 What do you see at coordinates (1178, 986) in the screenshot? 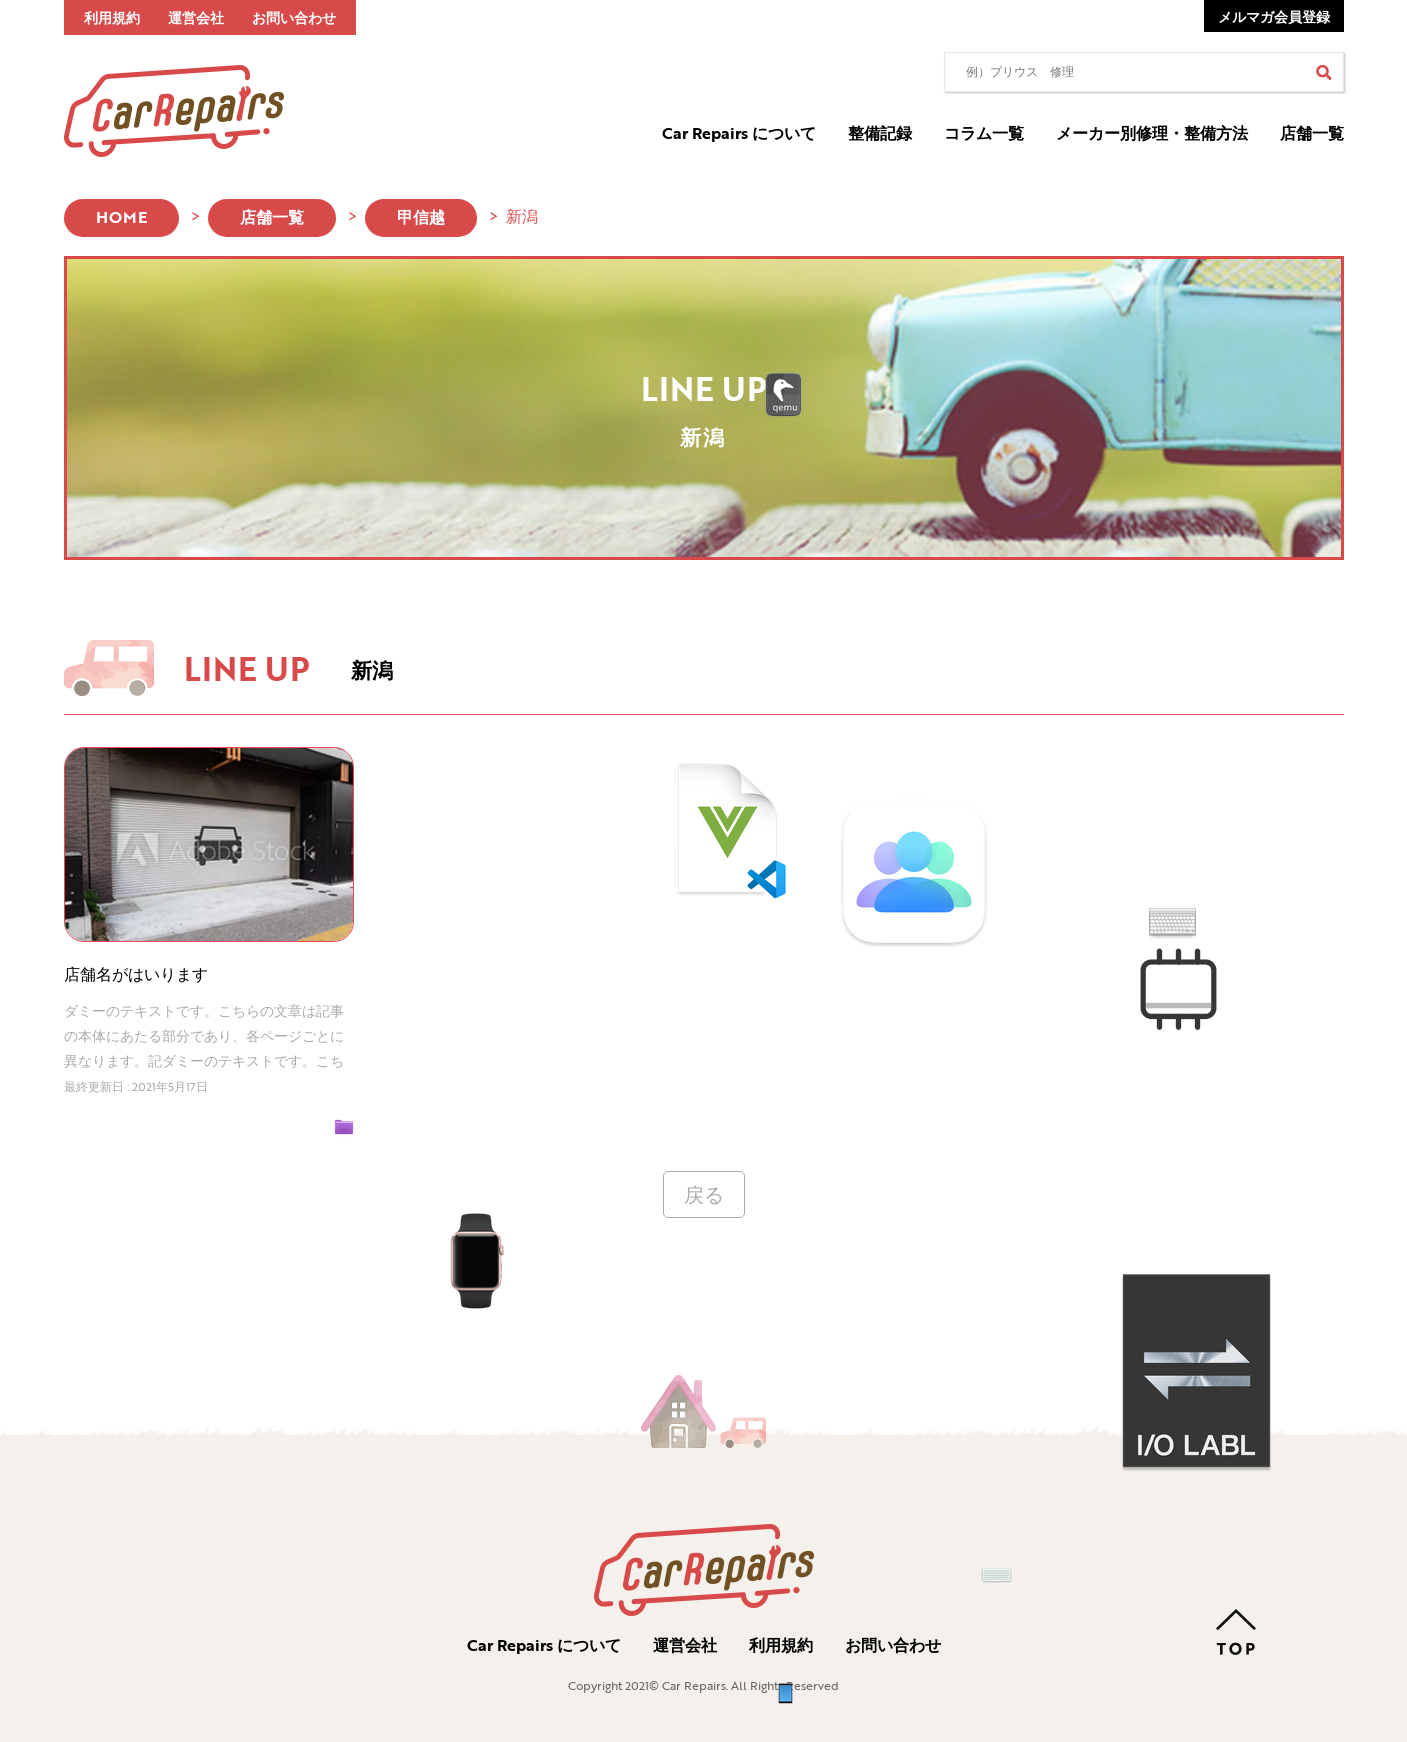
I see `view system hardware information` at bounding box center [1178, 986].